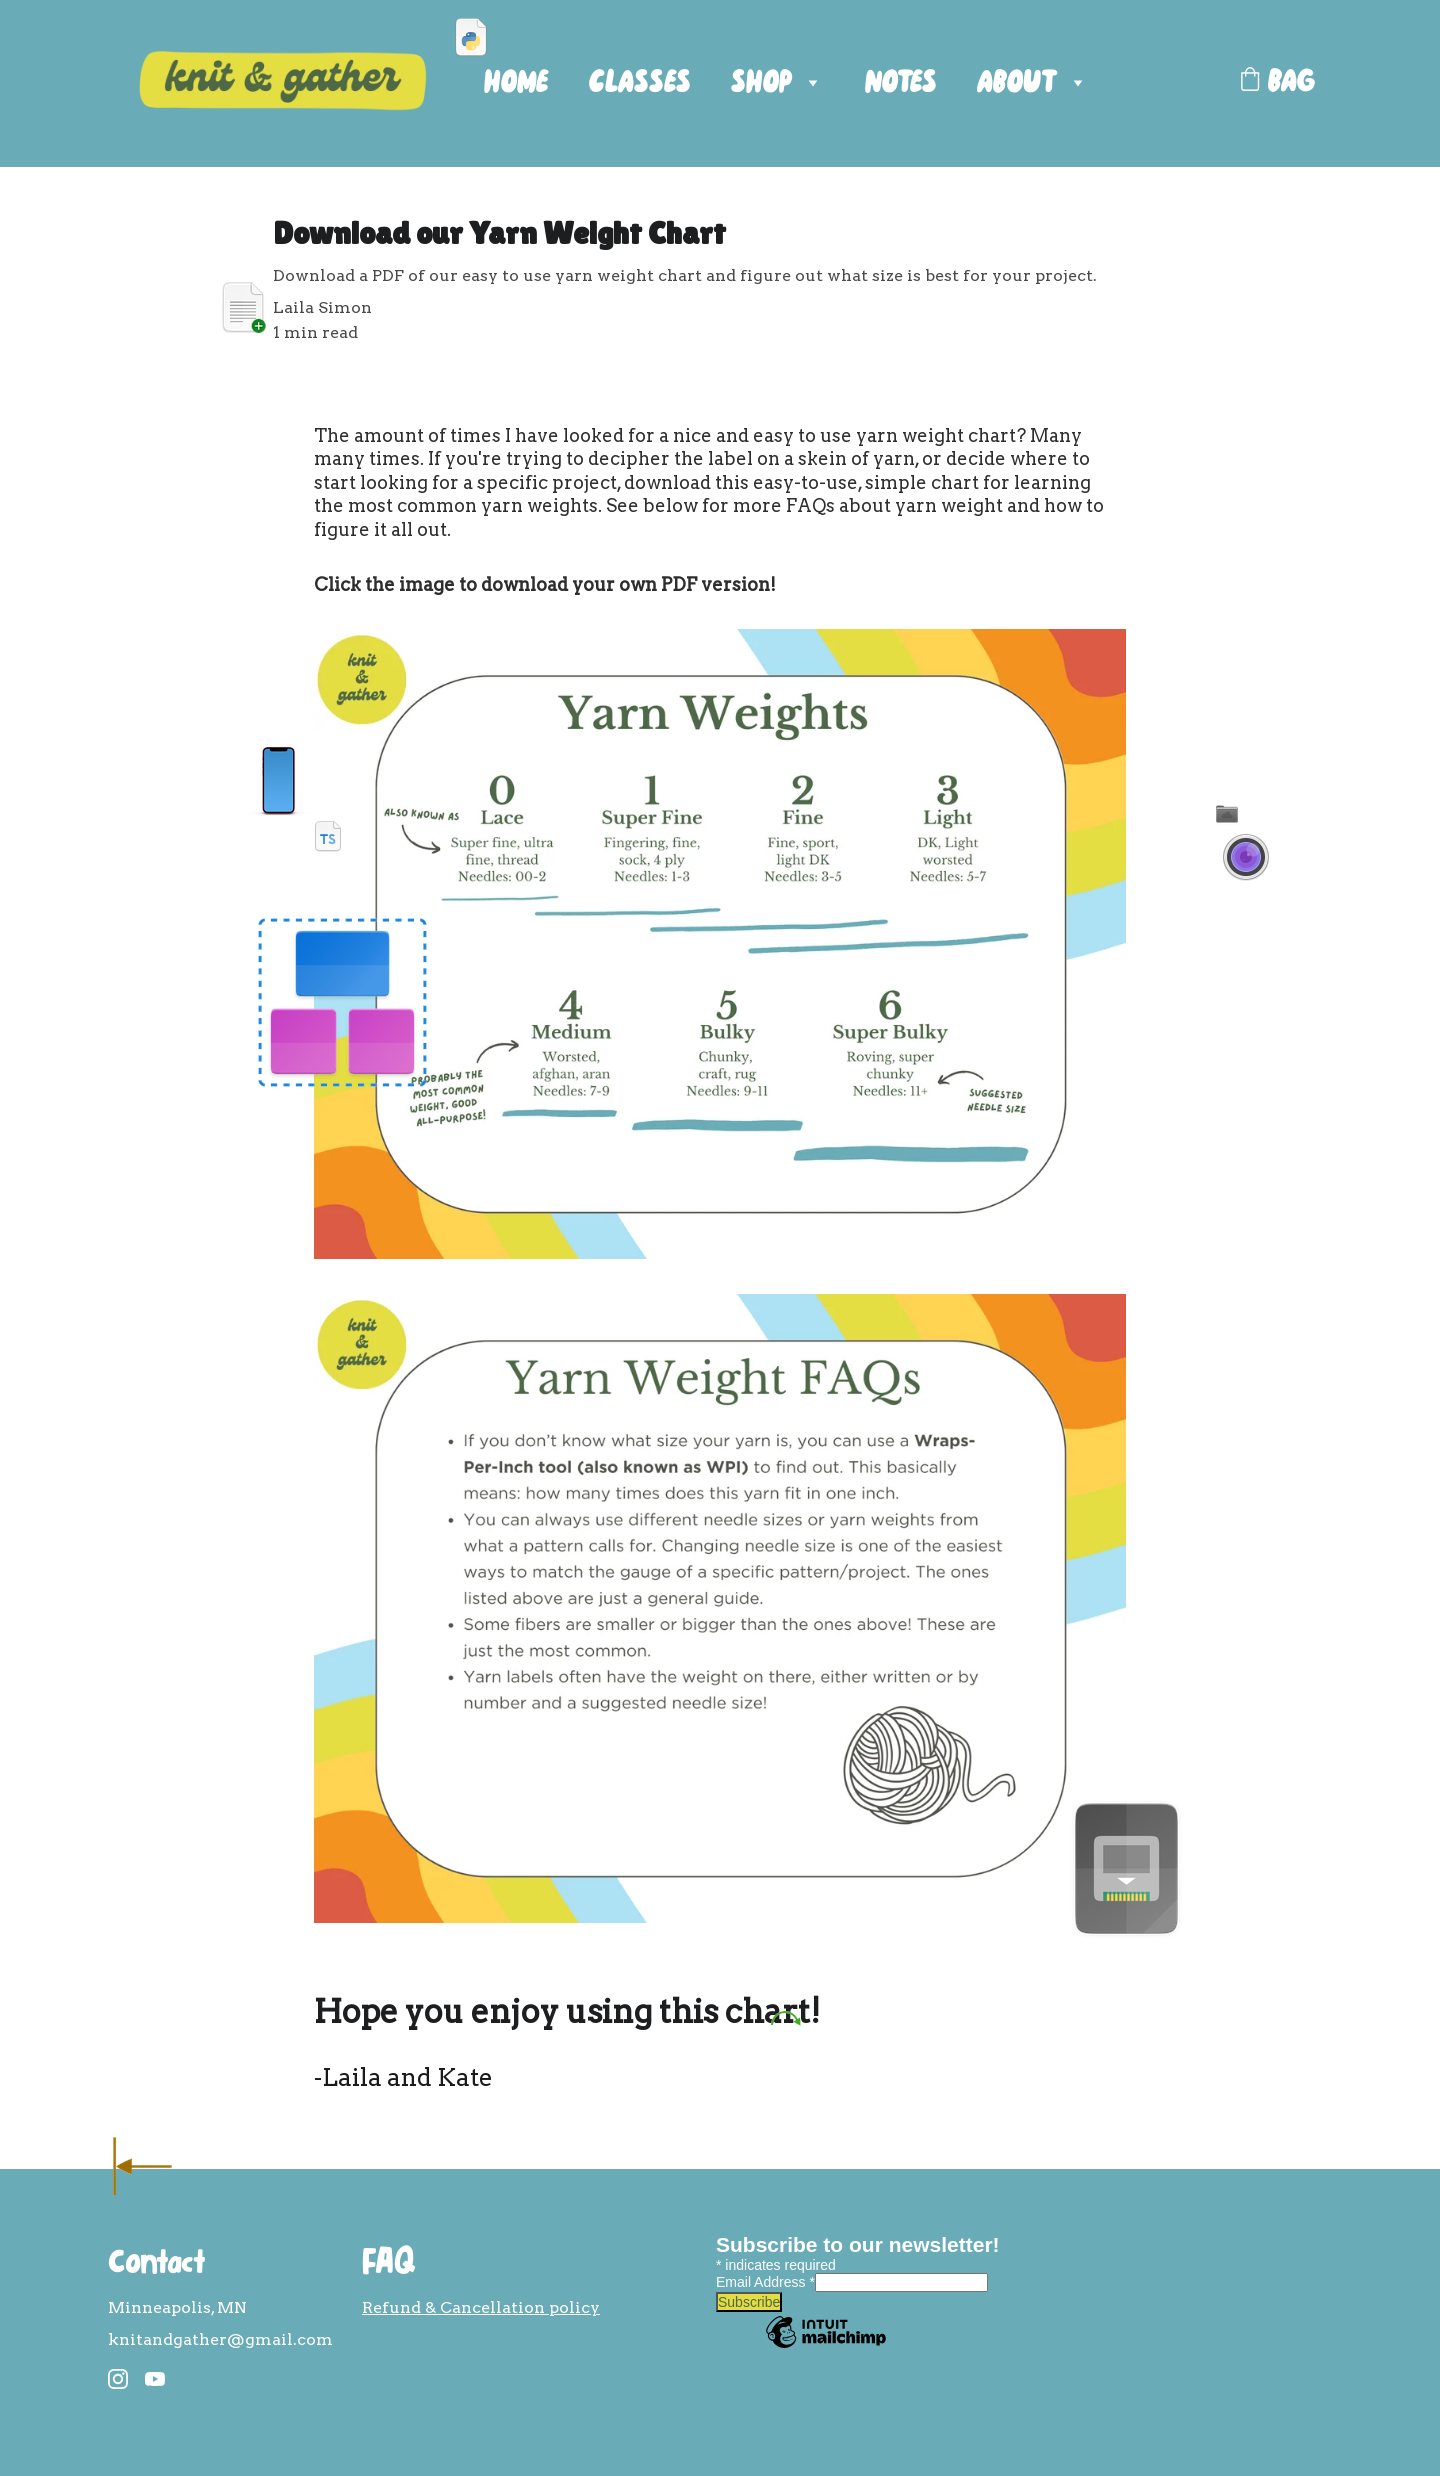 This screenshot has width=1440, height=2476. Describe the element at coordinates (1126, 1868) in the screenshot. I see `a sega genesis 32x rom file` at that location.